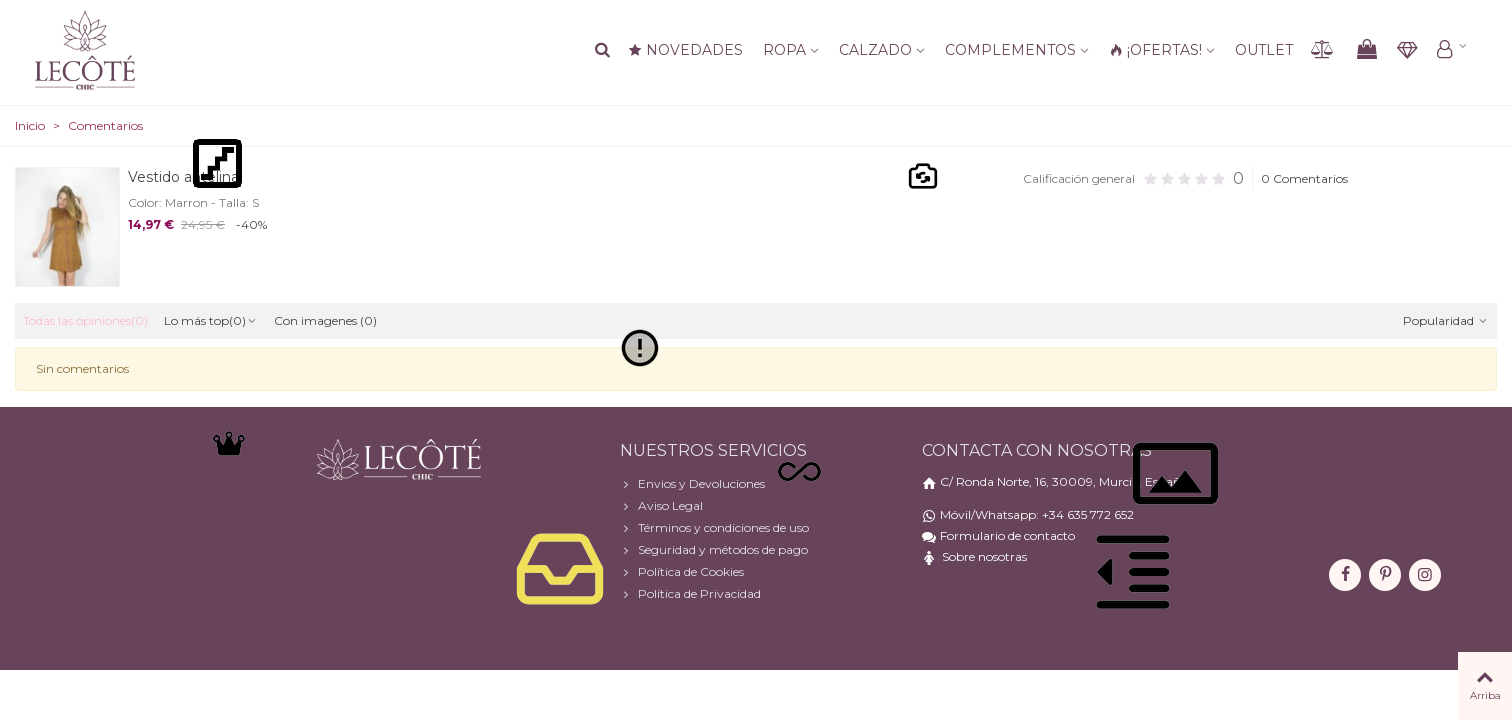  What do you see at coordinates (799, 471) in the screenshot?
I see `indicates all-inclusive or unlimited features` at bounding box center [799, 471].